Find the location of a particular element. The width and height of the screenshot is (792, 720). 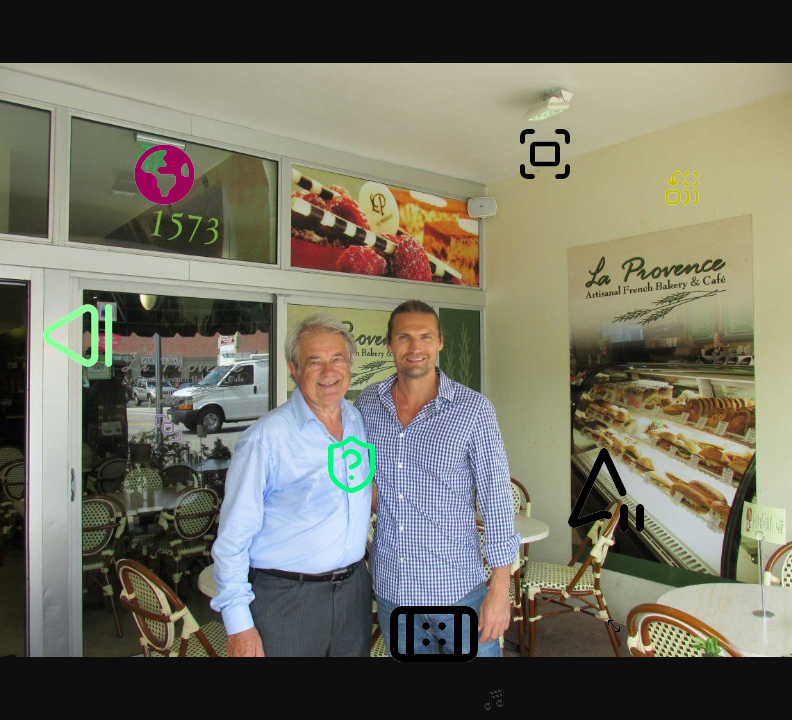

bring selected layer to front is located at coordinates (168, 428).